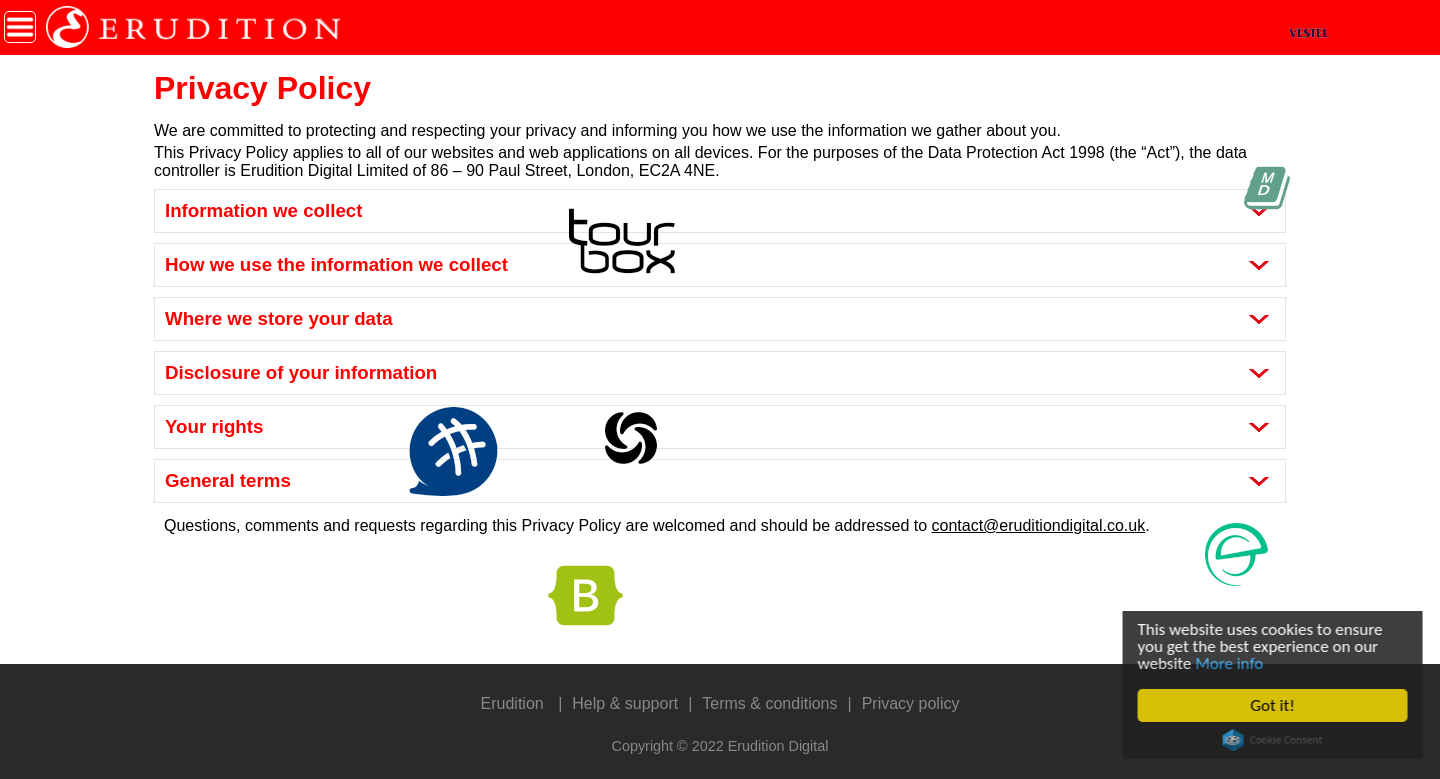  Describe the element at coordinates (585, 595) in the screenshot. I see `bootstrap framework logo` at that location.